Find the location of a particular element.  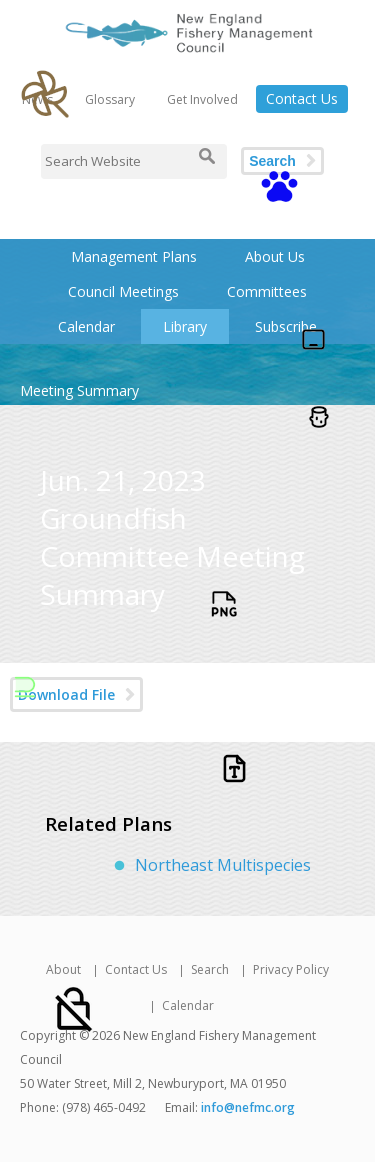

a PNG image file is located at coordinates (224, 605).